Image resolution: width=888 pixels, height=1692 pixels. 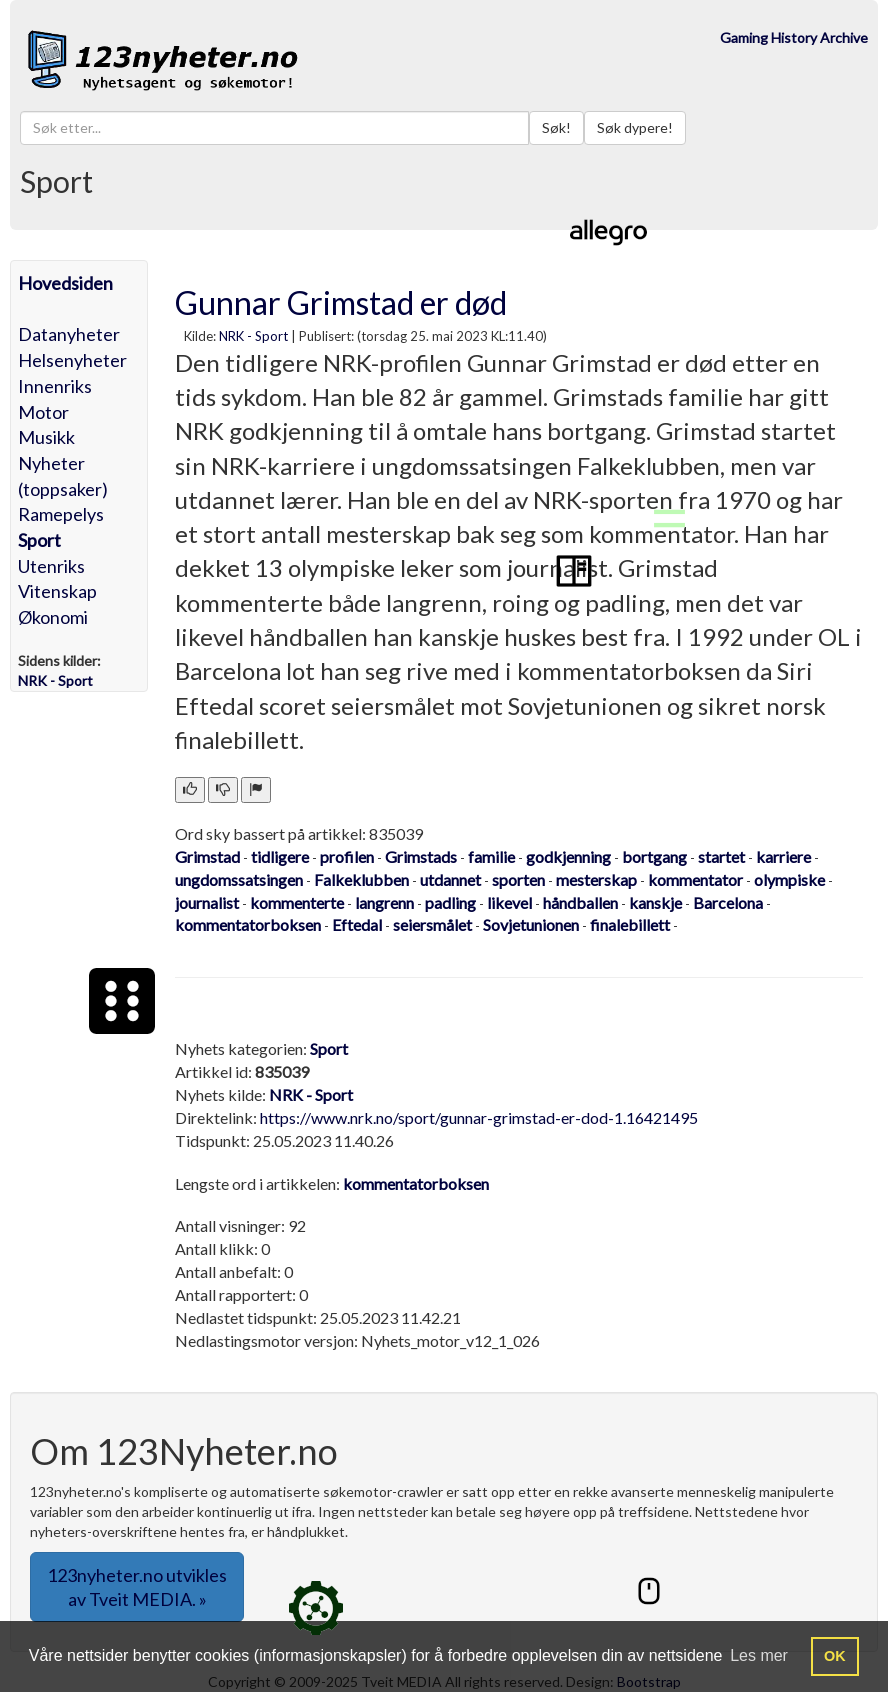 What do you see at coordinates (122, 1001) in the screenshot?
I see `roll the dice or generate a random result` at bounding box center [122, 1001].